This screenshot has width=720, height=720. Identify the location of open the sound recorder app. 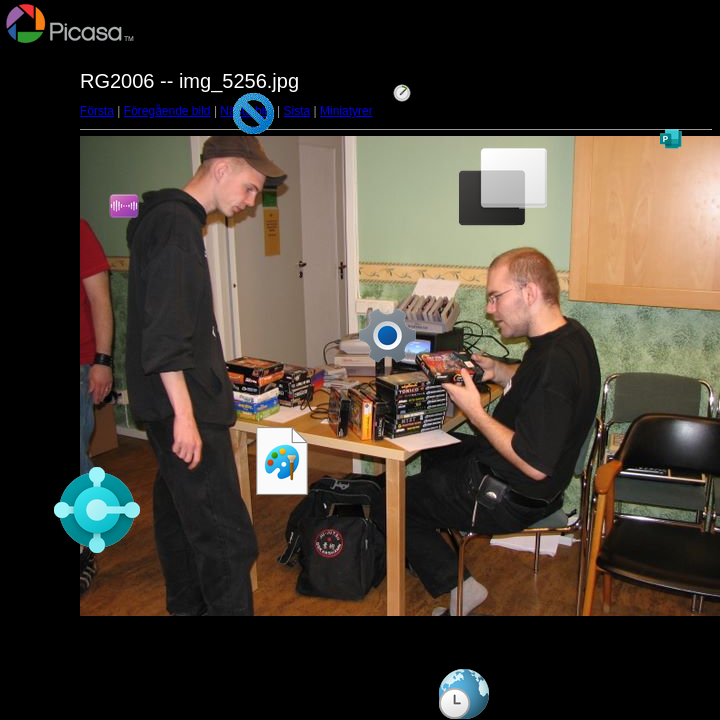
(124, 206).